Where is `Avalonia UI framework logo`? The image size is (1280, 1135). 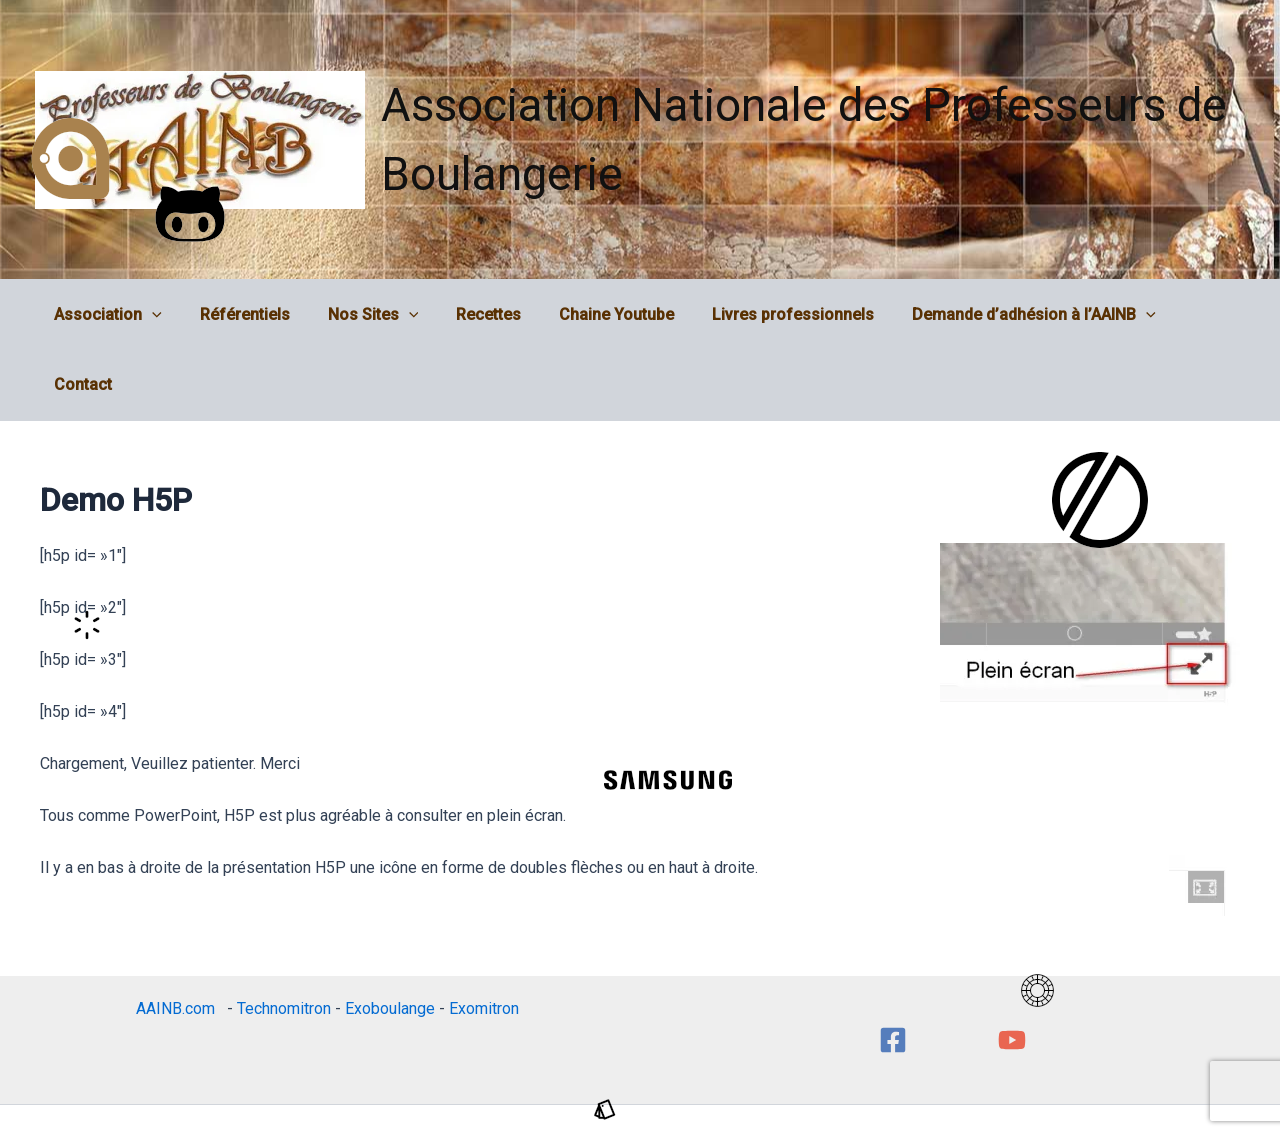 Avalonia UI framework logo is located at coordinates (70, 158).